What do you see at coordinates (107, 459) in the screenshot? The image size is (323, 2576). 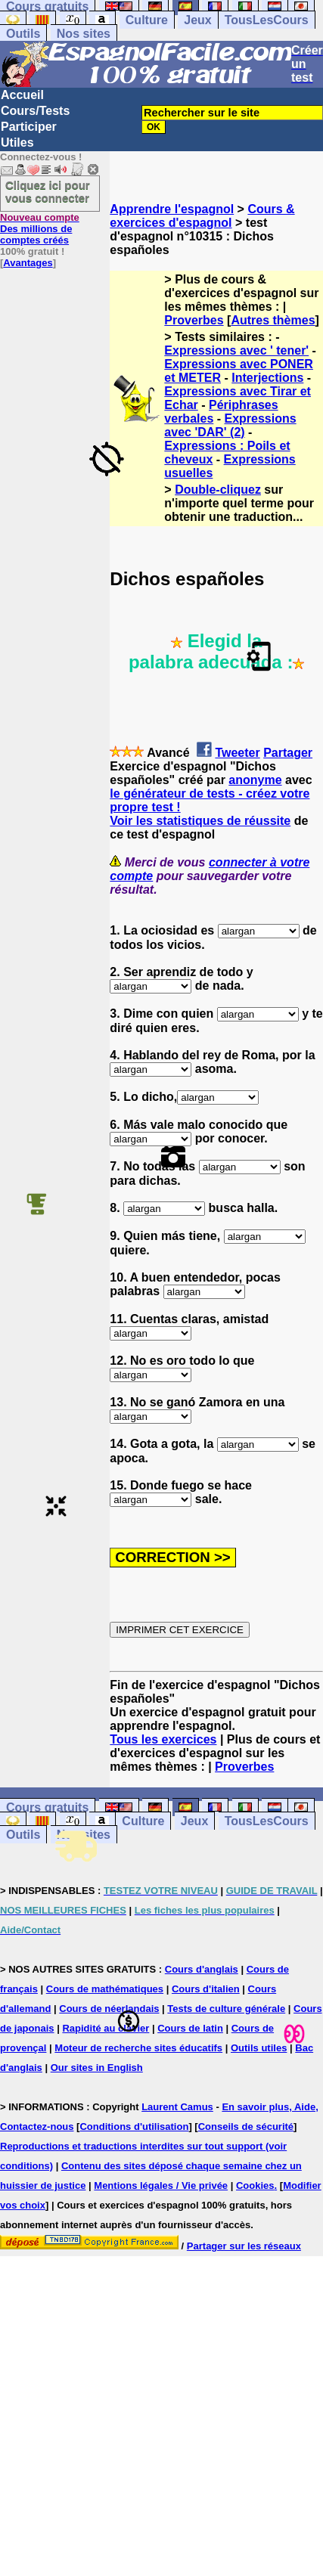 I see `location services are disabled` at bounding box center [107, 459].